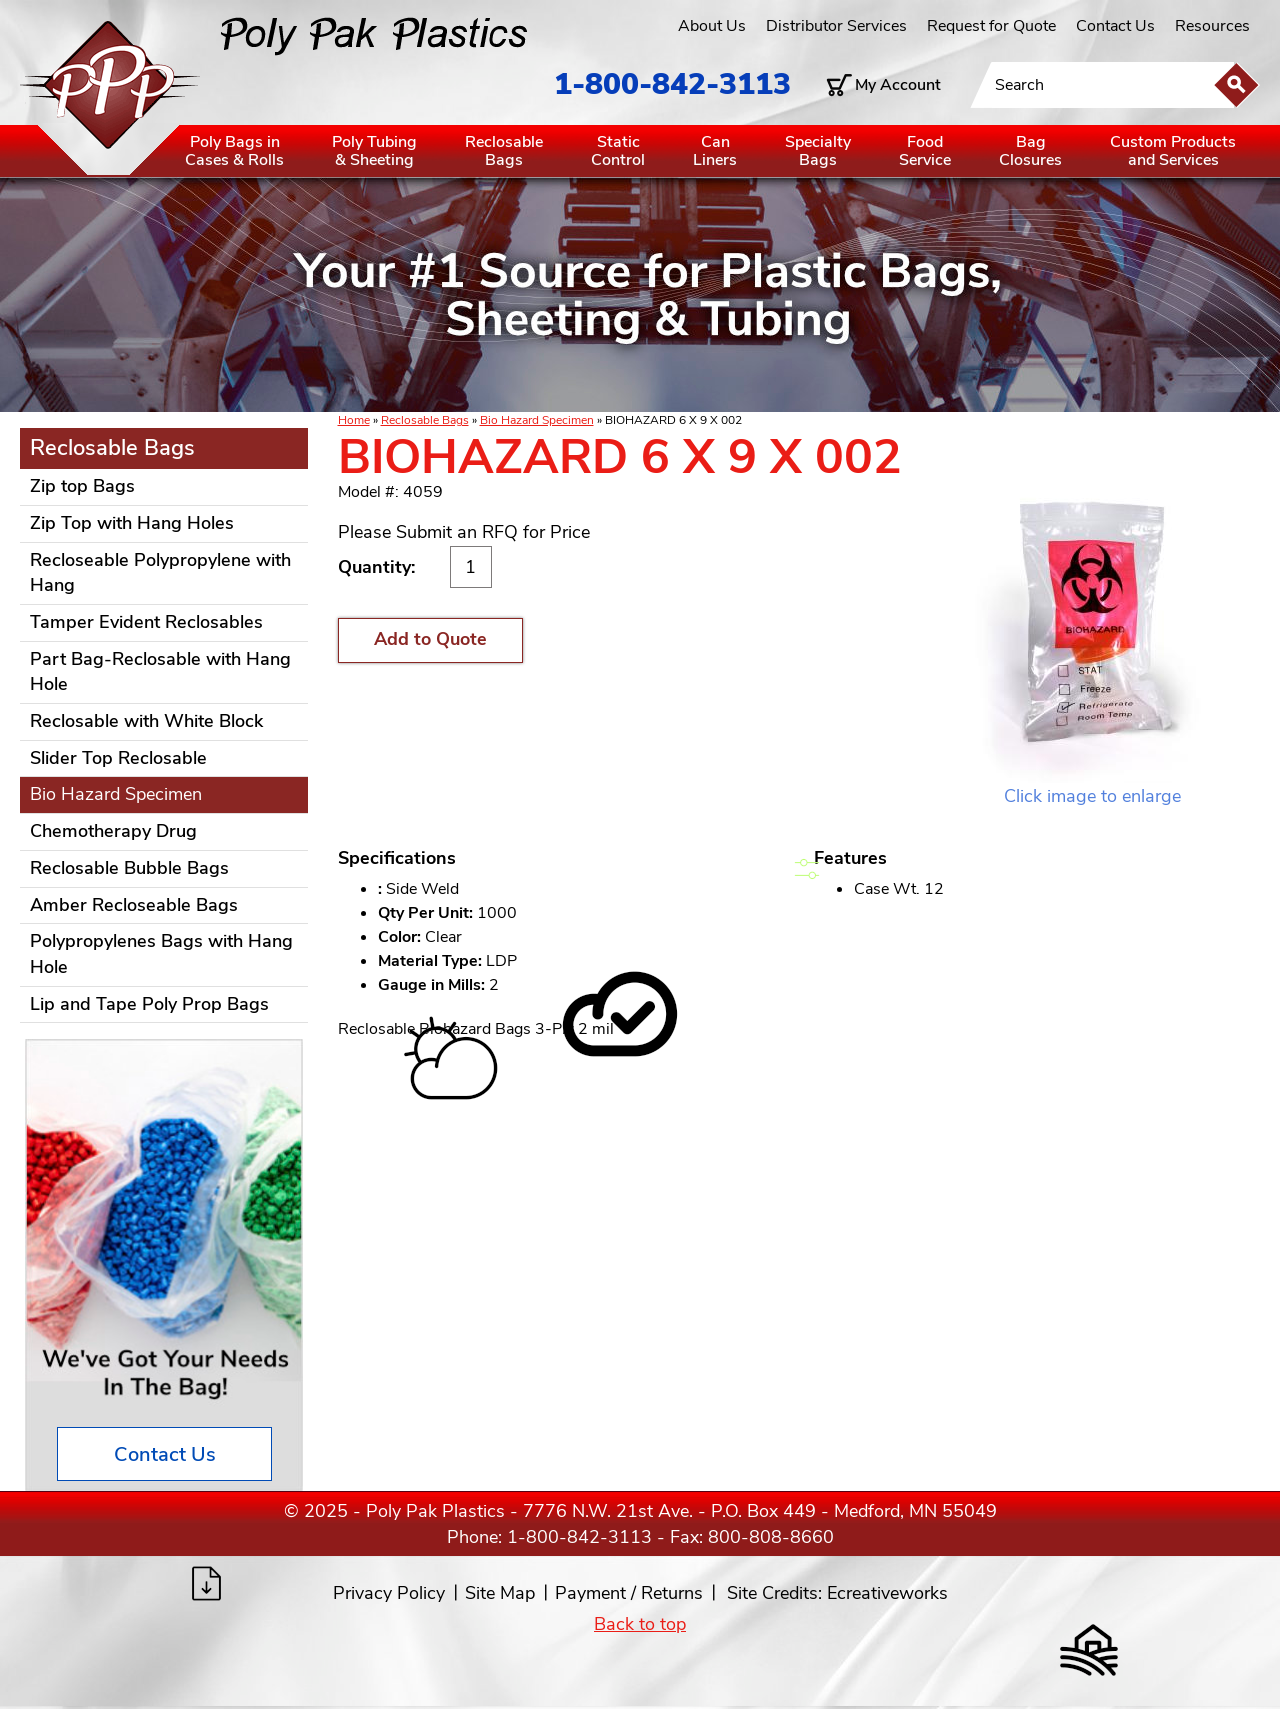 This screenshot has width=1280, height=1709. I want to click on adjust settings or preferences, so click(807, 869).